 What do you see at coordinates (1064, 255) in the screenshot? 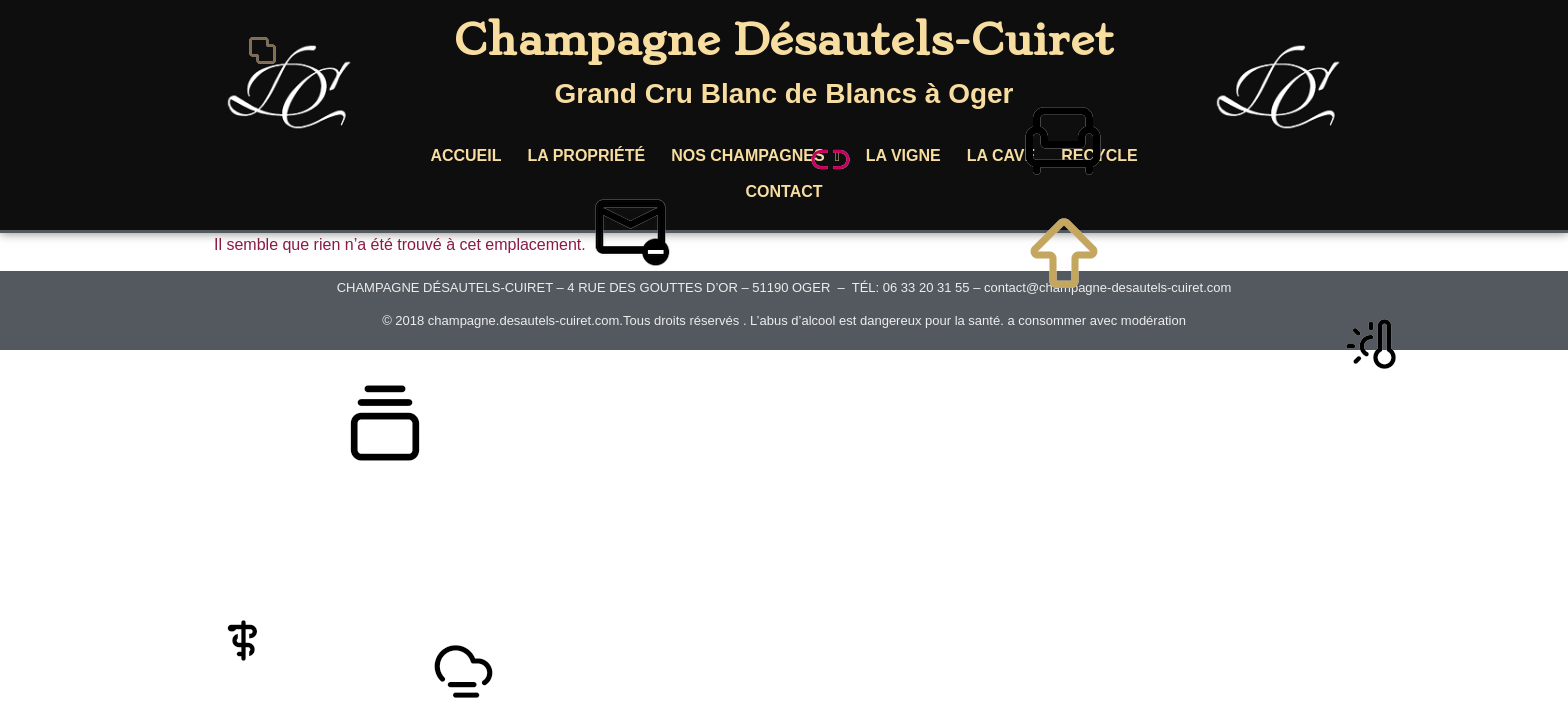
I see `upvote or like content` at bounding box center [1064, 255].